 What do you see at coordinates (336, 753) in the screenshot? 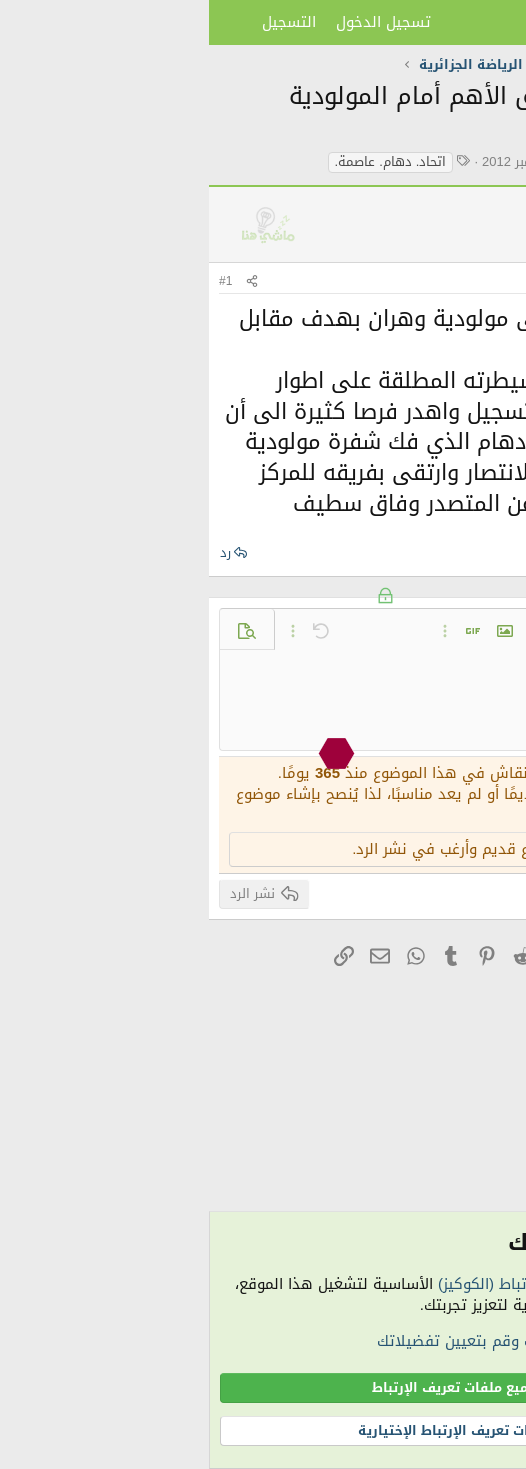
I see `generic shape or placeholder icon` at bounding box center [336, 753].